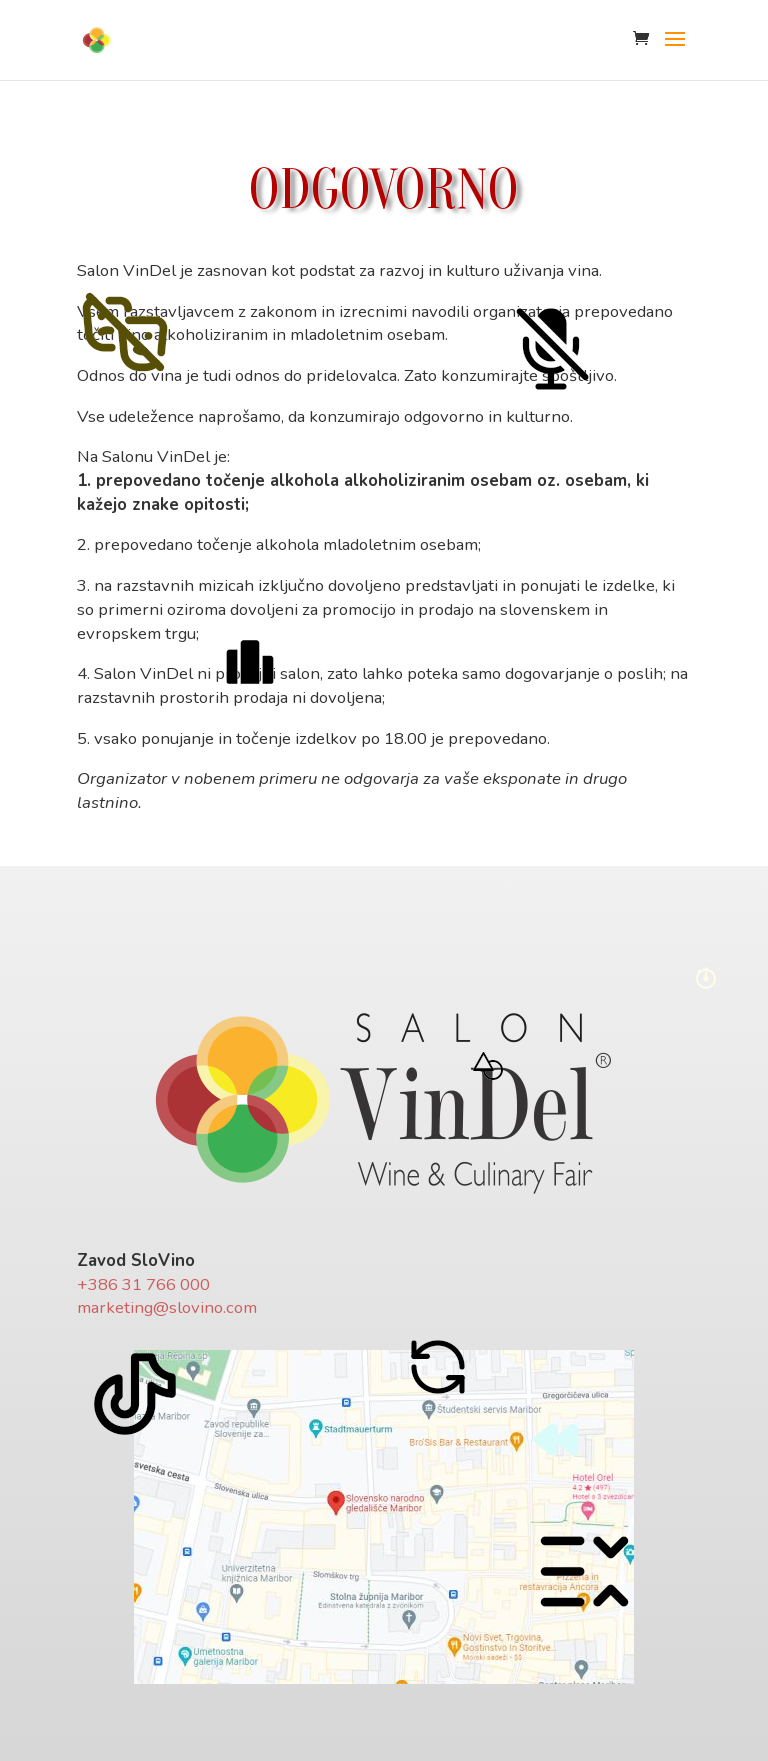 The height and width of the screenshot is (1761, 768). What do you see at coordinates (438, 1367) in the screenshot?
I see `refresh or reload content` at bounding box center [438, 1367].